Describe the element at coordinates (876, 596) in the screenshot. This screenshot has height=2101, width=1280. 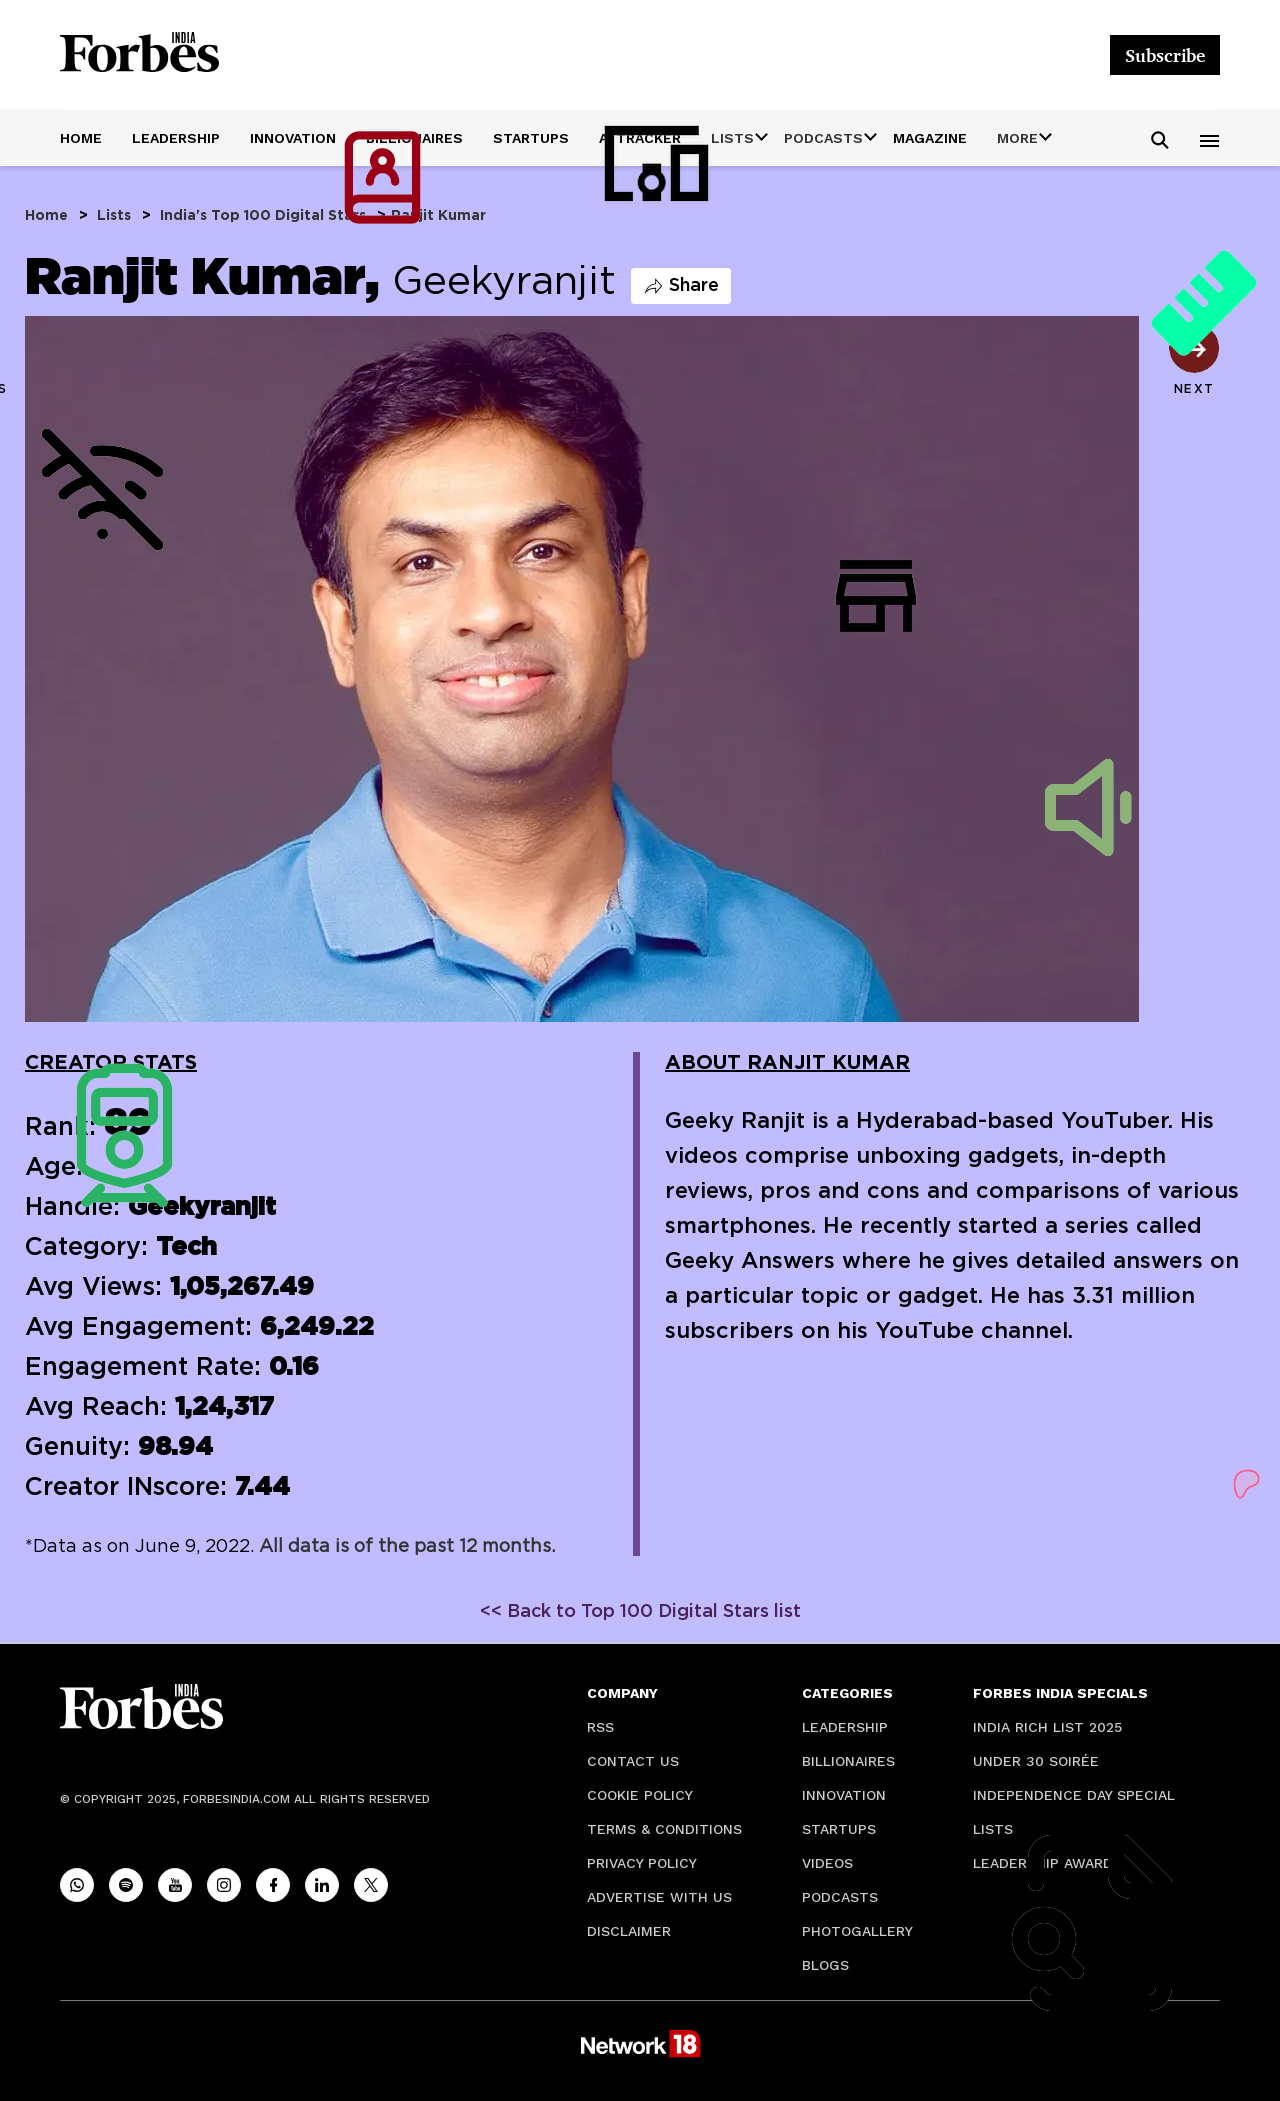
I see `browse or open the store` at that location.